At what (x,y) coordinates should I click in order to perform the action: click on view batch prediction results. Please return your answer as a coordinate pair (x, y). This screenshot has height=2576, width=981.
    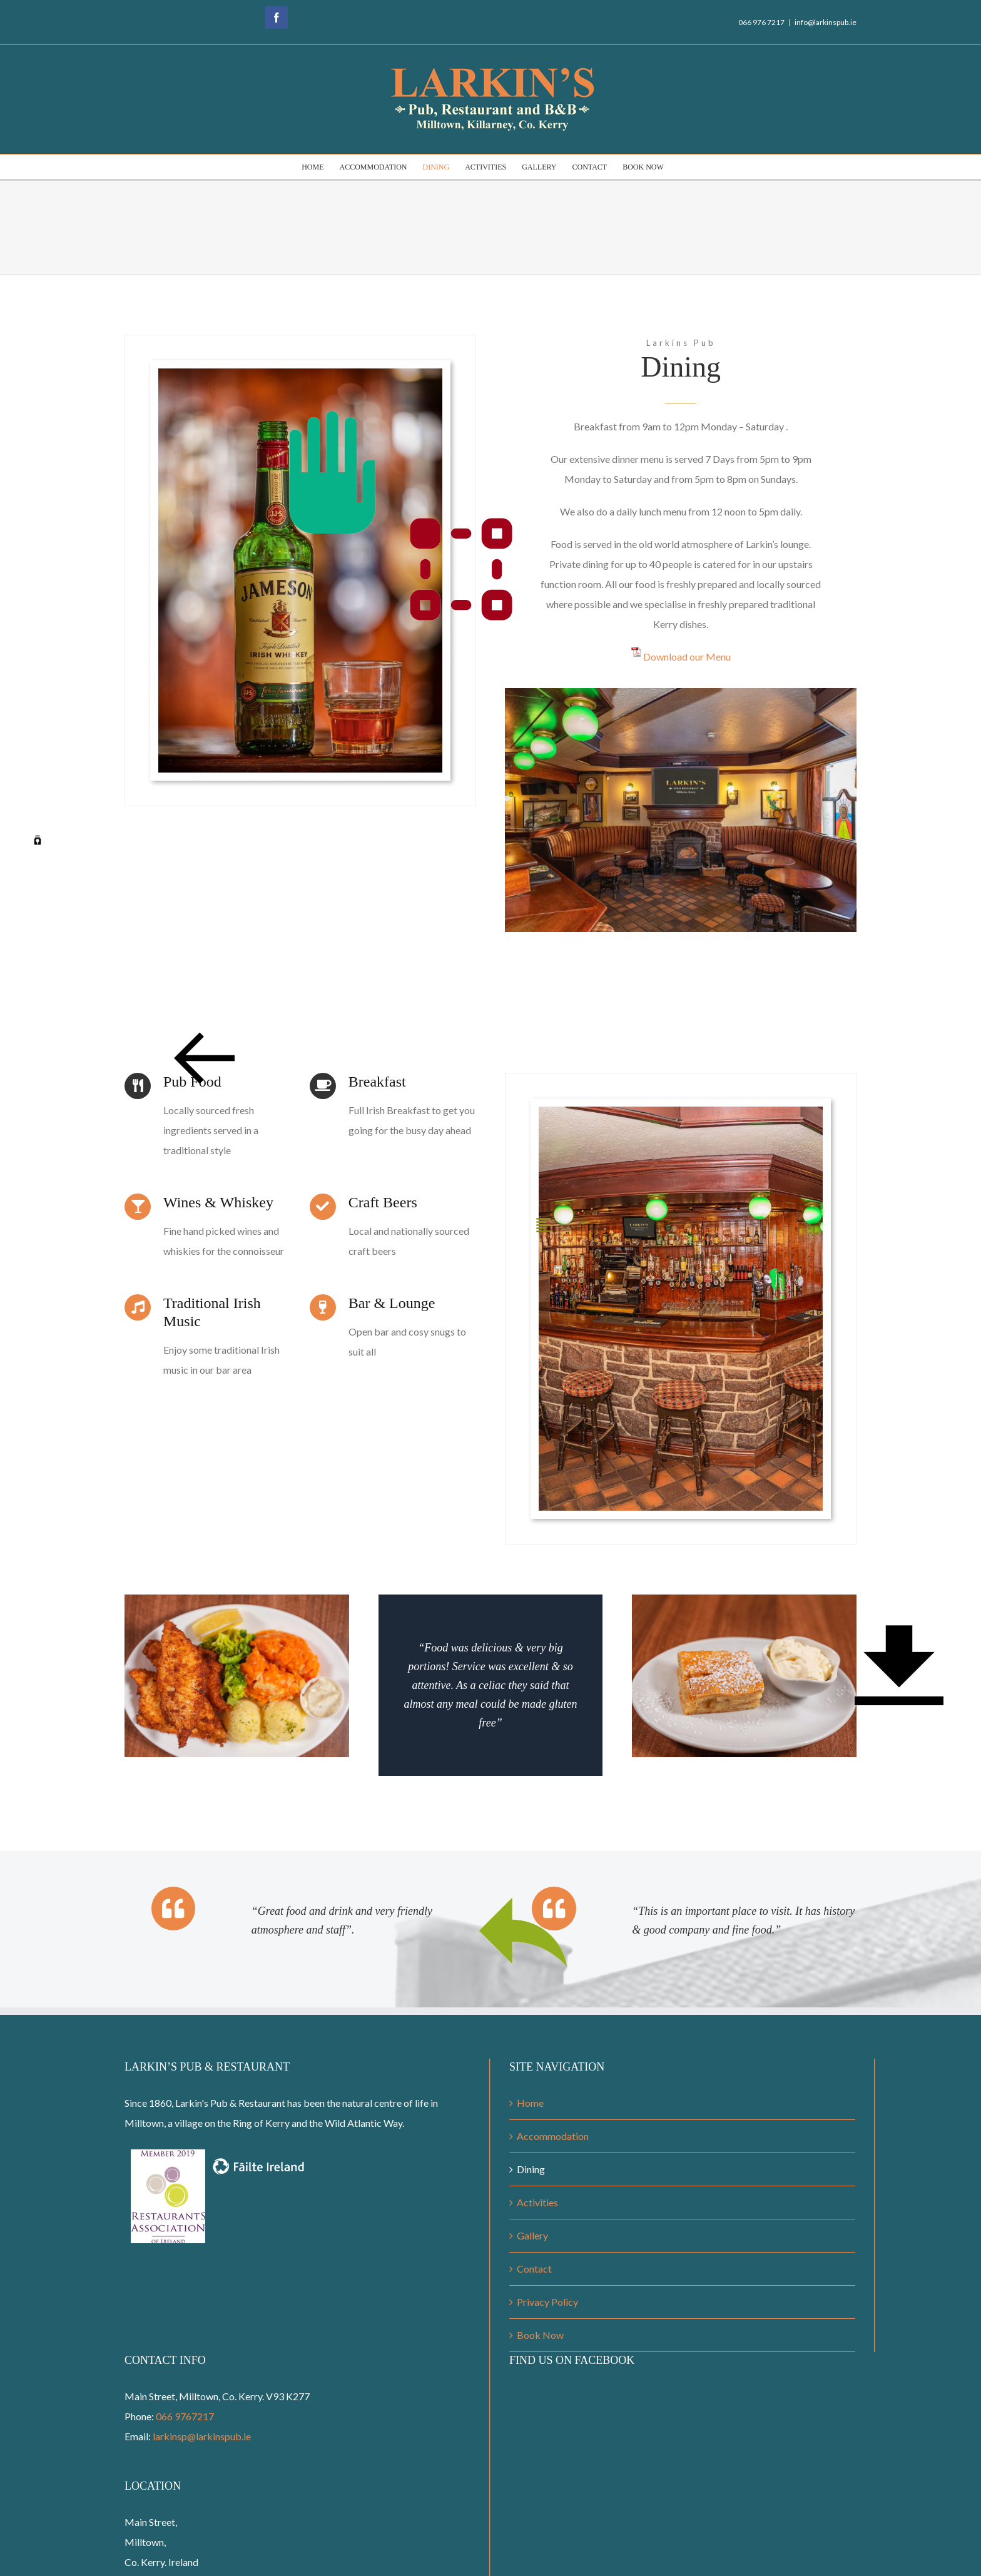
    Looking at the image, I should click on (38, 840).